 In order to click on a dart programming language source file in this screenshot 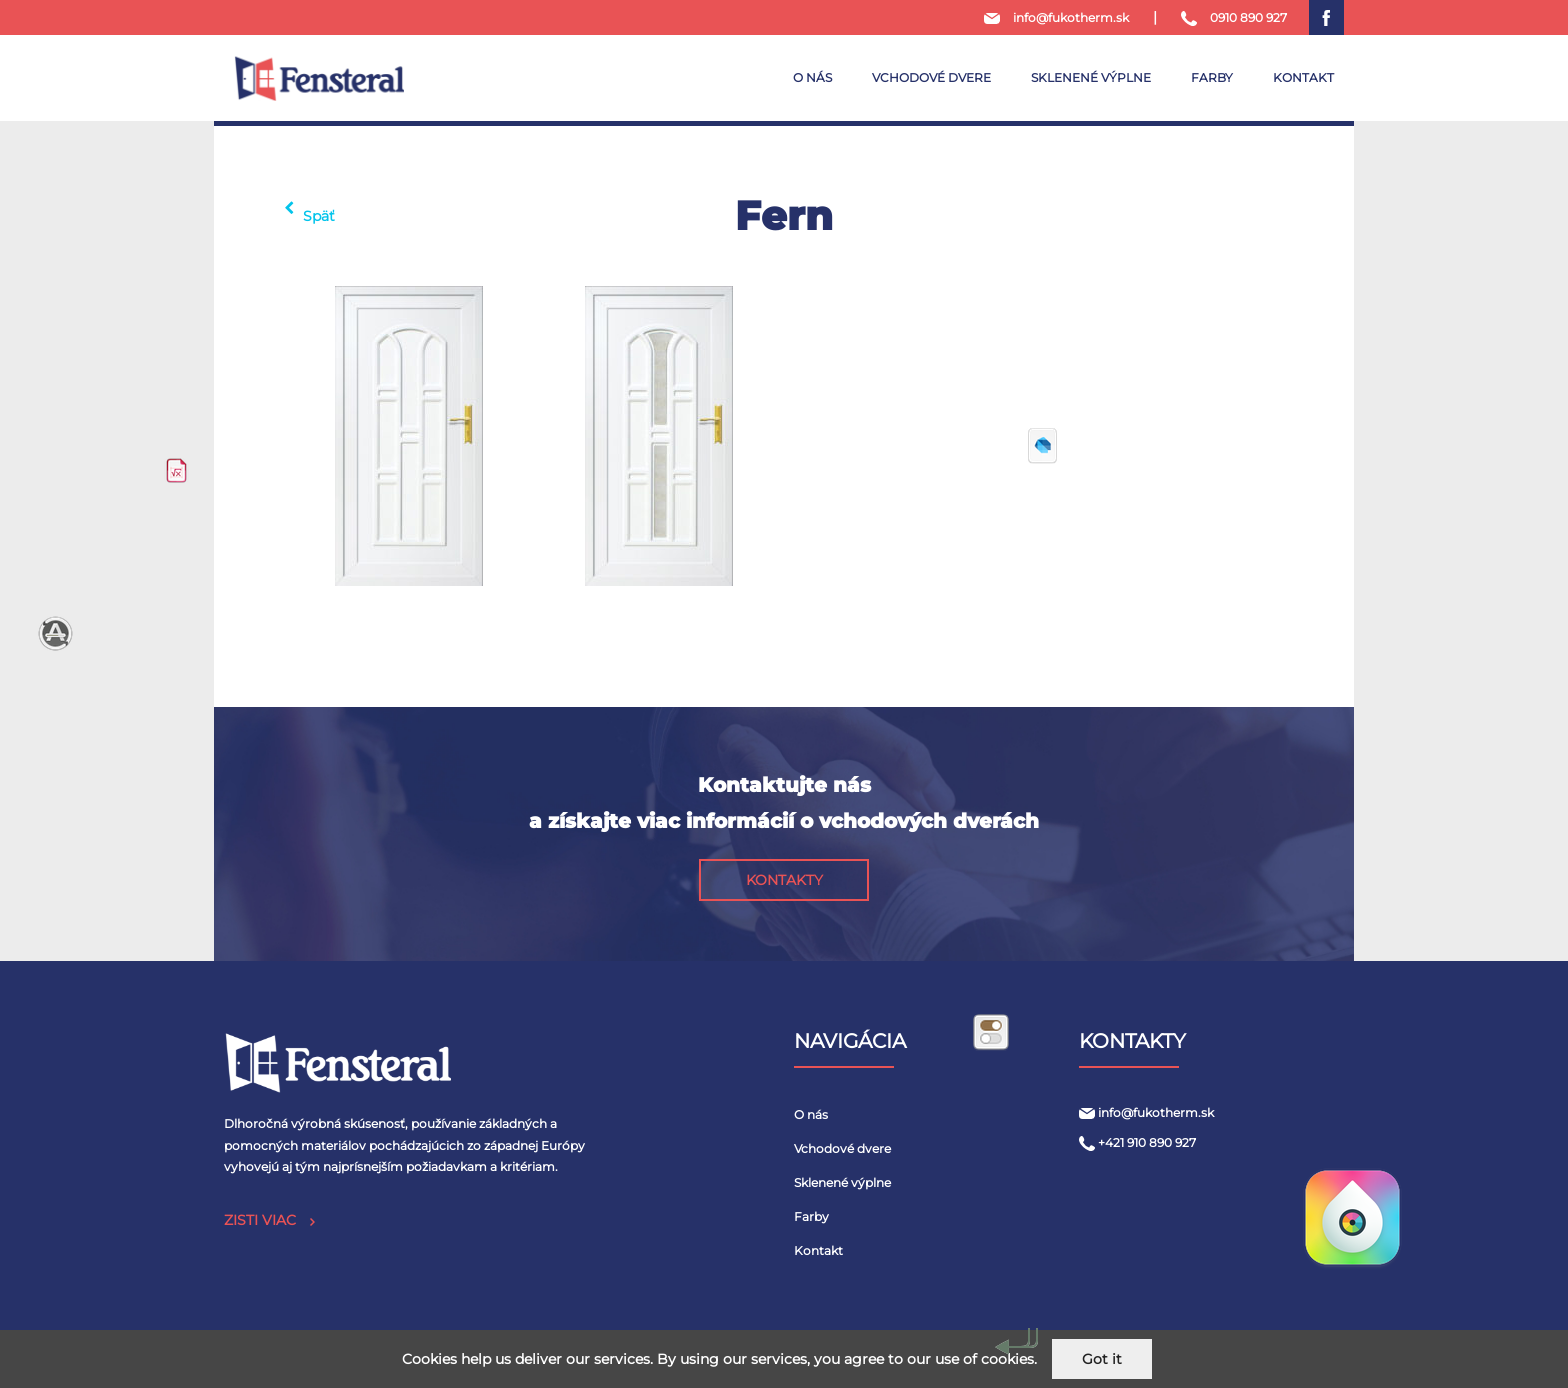, I will do `click(1042, 445)`.